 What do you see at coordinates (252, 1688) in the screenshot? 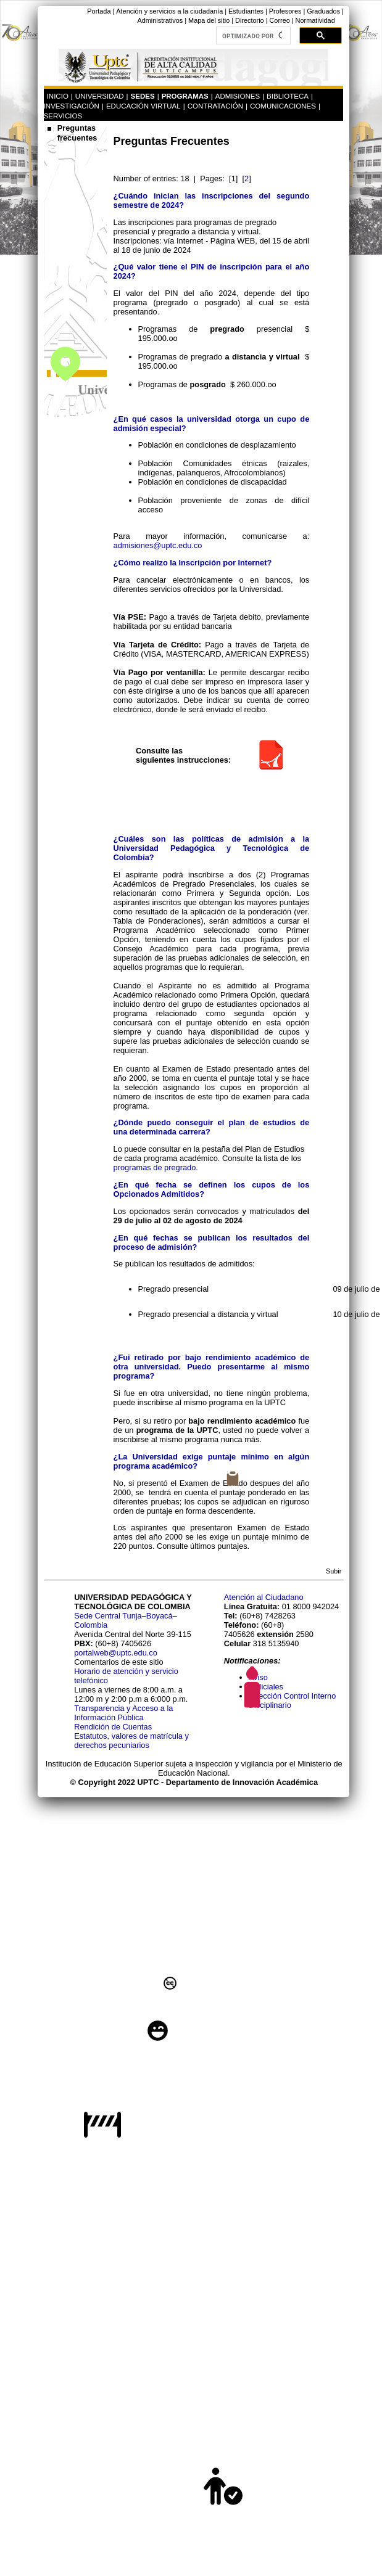
I see `access candle or ambient lighting mode` at bounding box center [252, 1688].